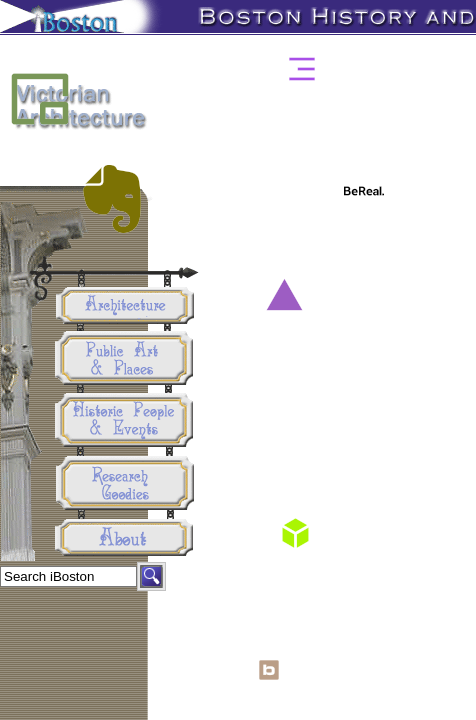 This screenshot has height=720, width=476. Describe the element at coordinates (302, 69) in the screenshot. I see `open navigation menu` at that location.